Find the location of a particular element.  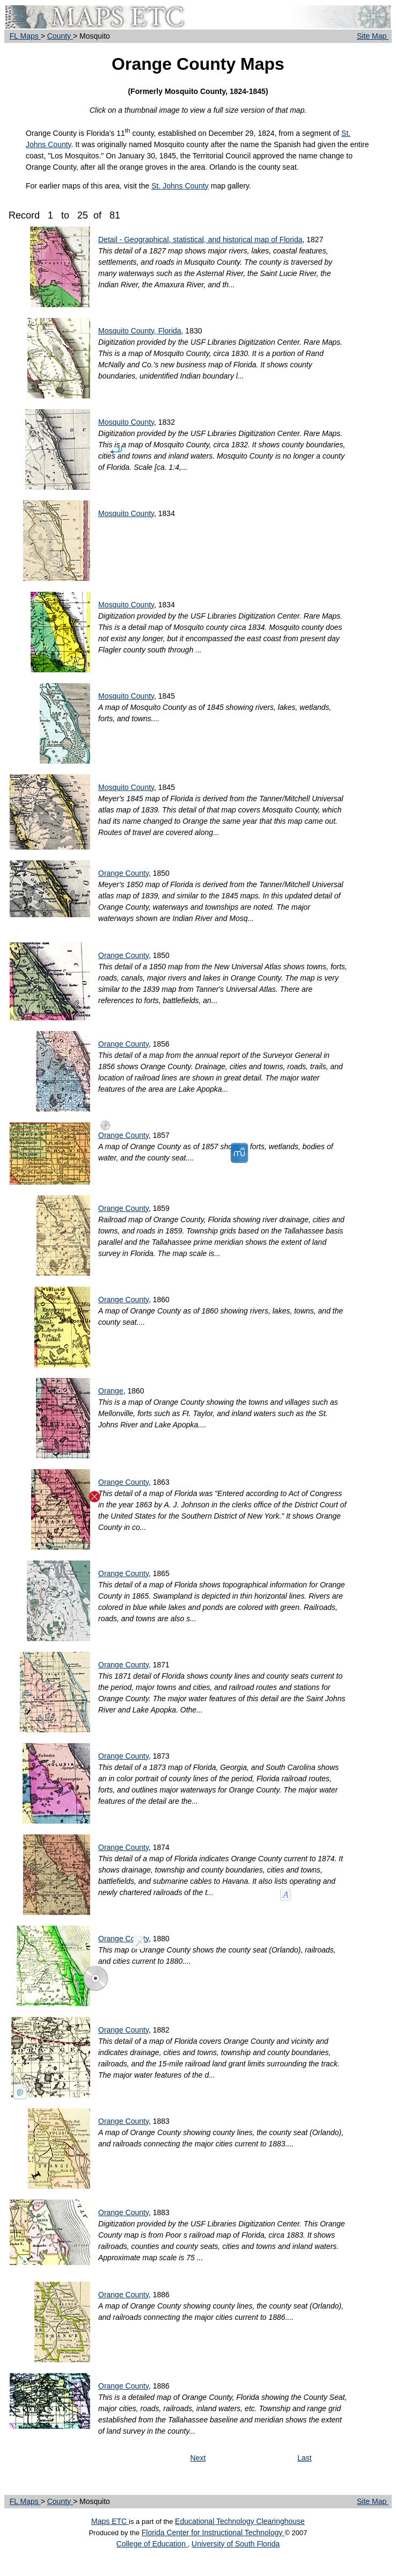

a font file type indicator is located at coordinates (285, 1895).